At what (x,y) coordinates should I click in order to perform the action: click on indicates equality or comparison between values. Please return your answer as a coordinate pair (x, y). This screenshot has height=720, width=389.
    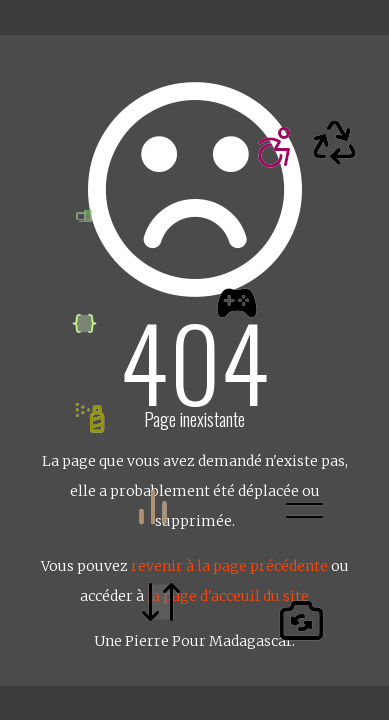
    Looking at the image, I should click on (304, 510).